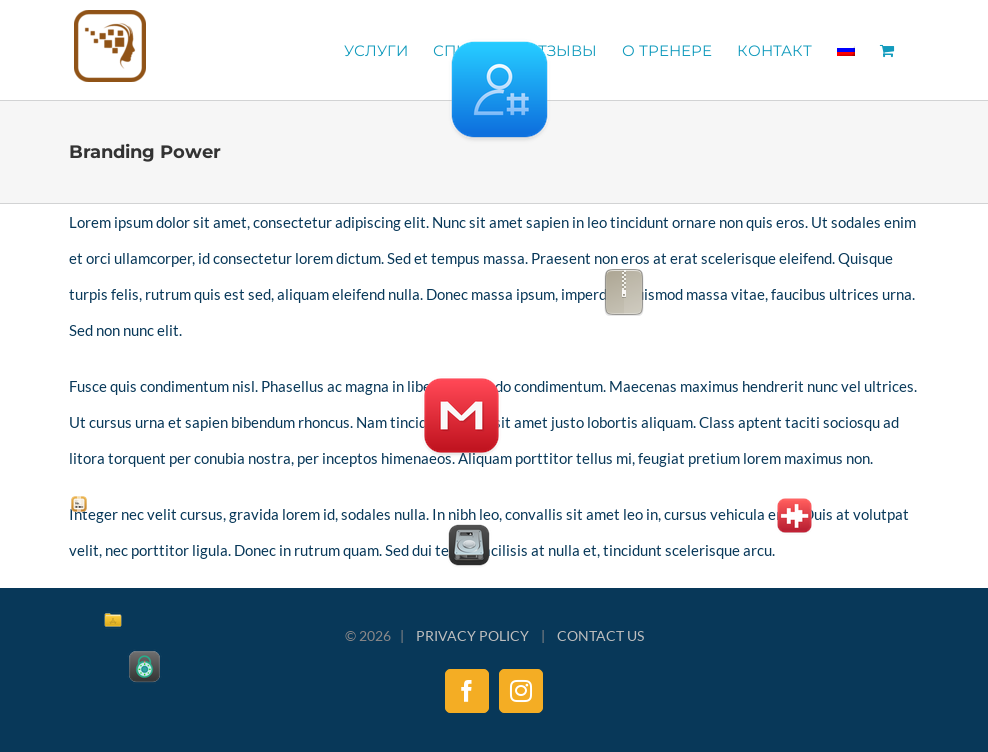 This screenshot has height=752, width=988. What do you see at coordinates (794, 515) in the screenshot?
I see `open tenacity audio editor` at bounding box center [794, 515].